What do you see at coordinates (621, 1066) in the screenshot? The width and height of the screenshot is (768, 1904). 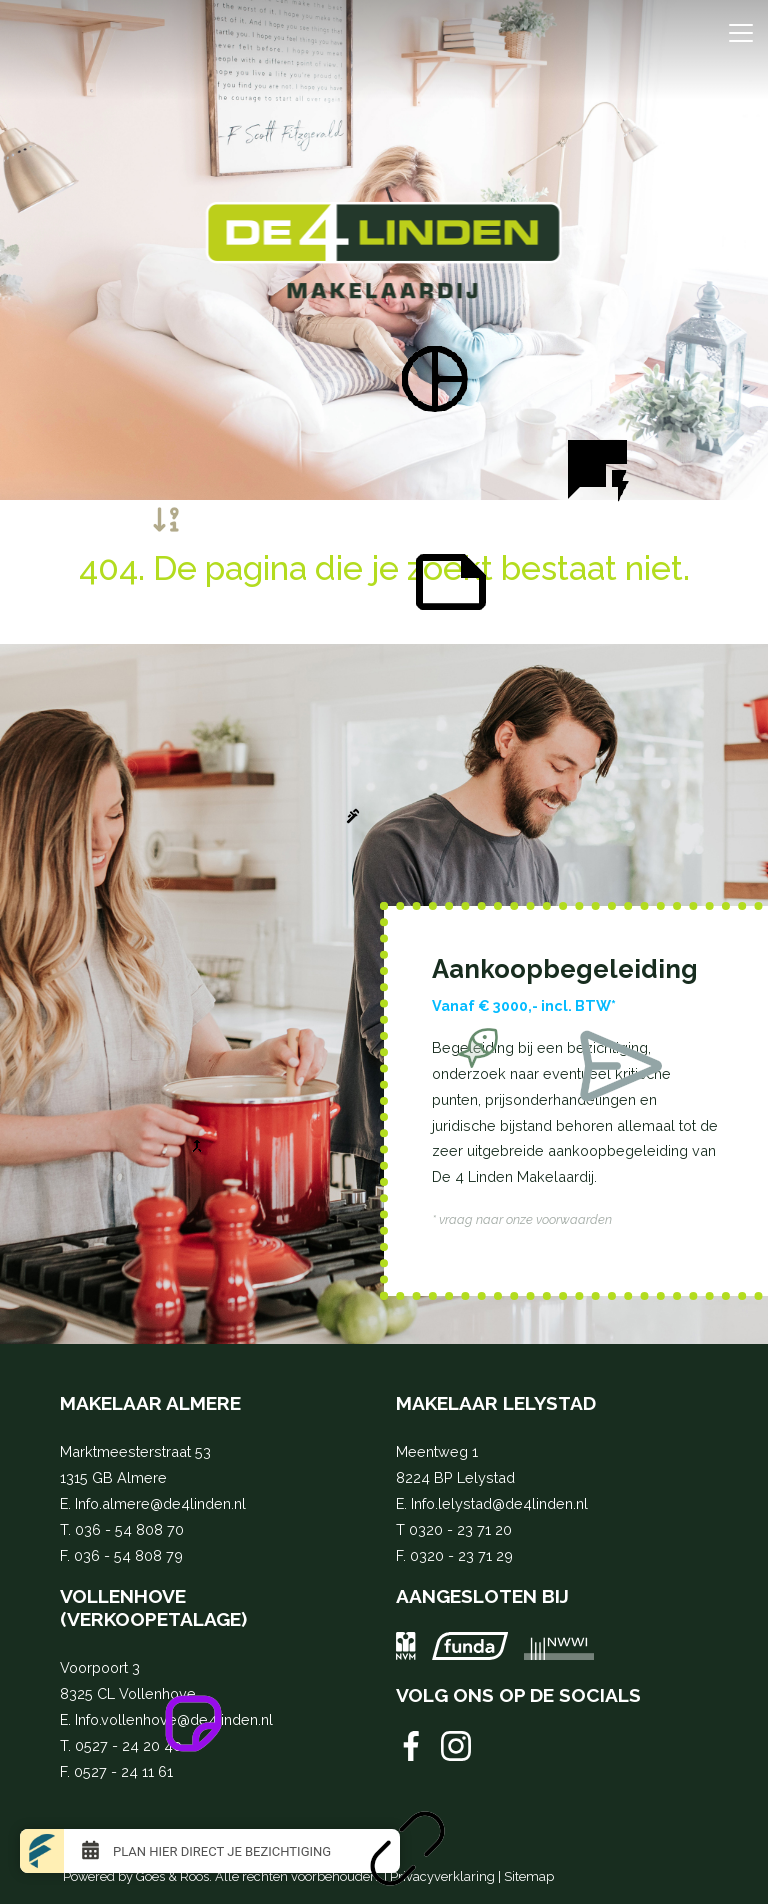 I see `send a message or email` at bounding box center [621, 1066].